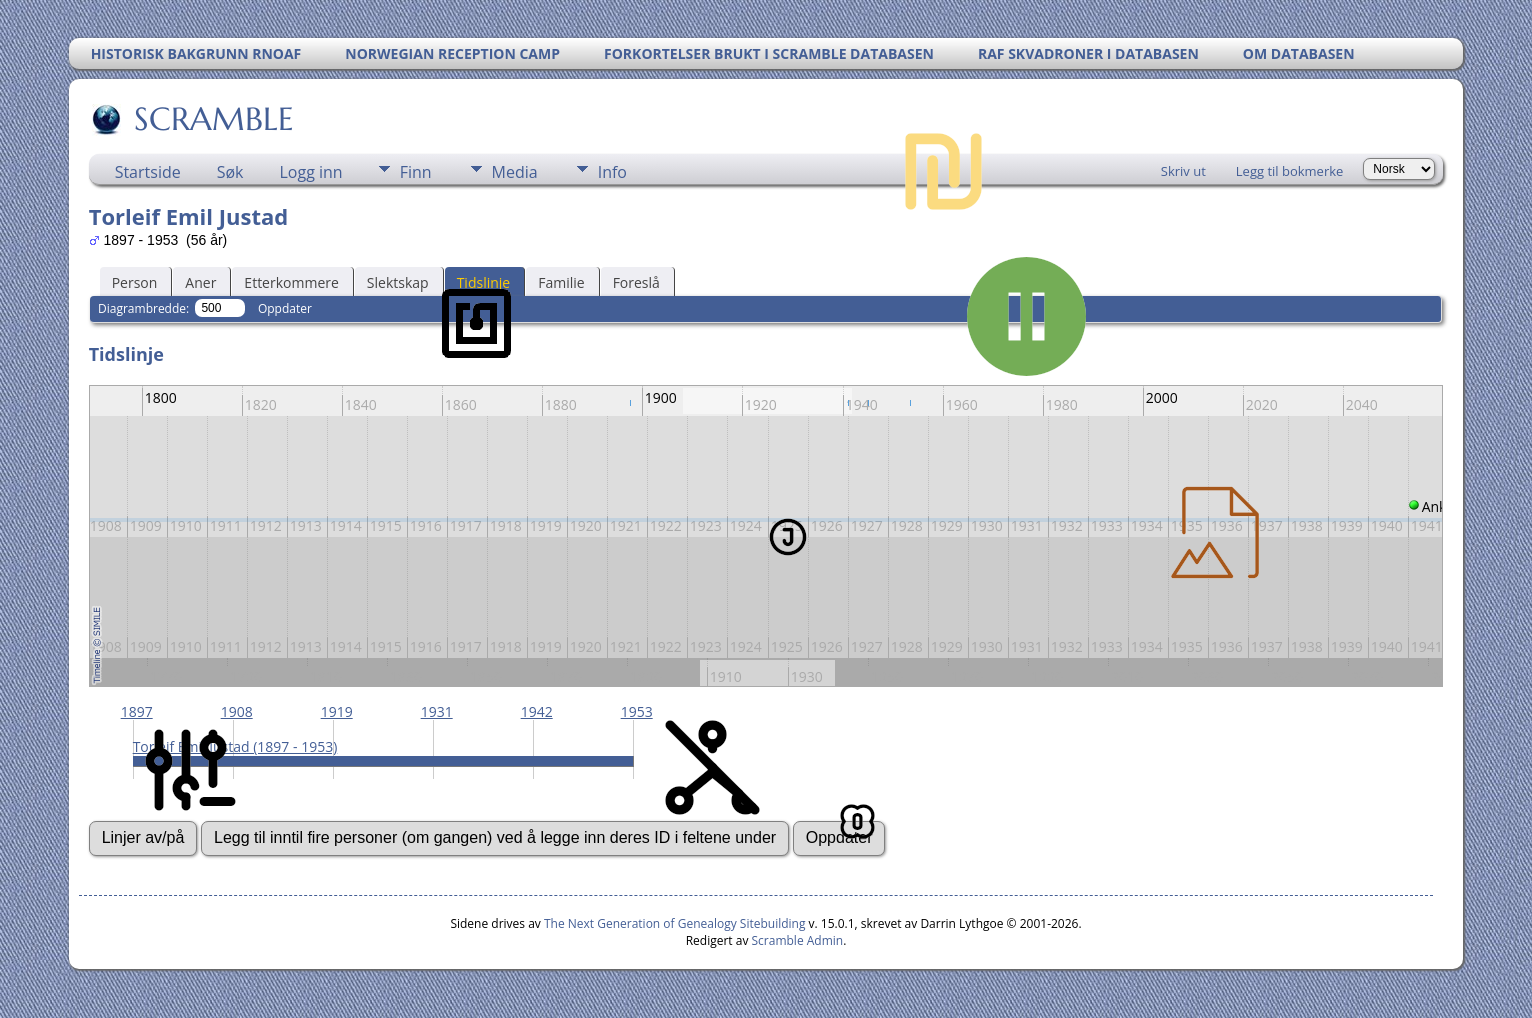 Image resolution: width=1532 pixels, height=1018 pixels. I want to click on open the Amie calendar app, so click(857, 821).